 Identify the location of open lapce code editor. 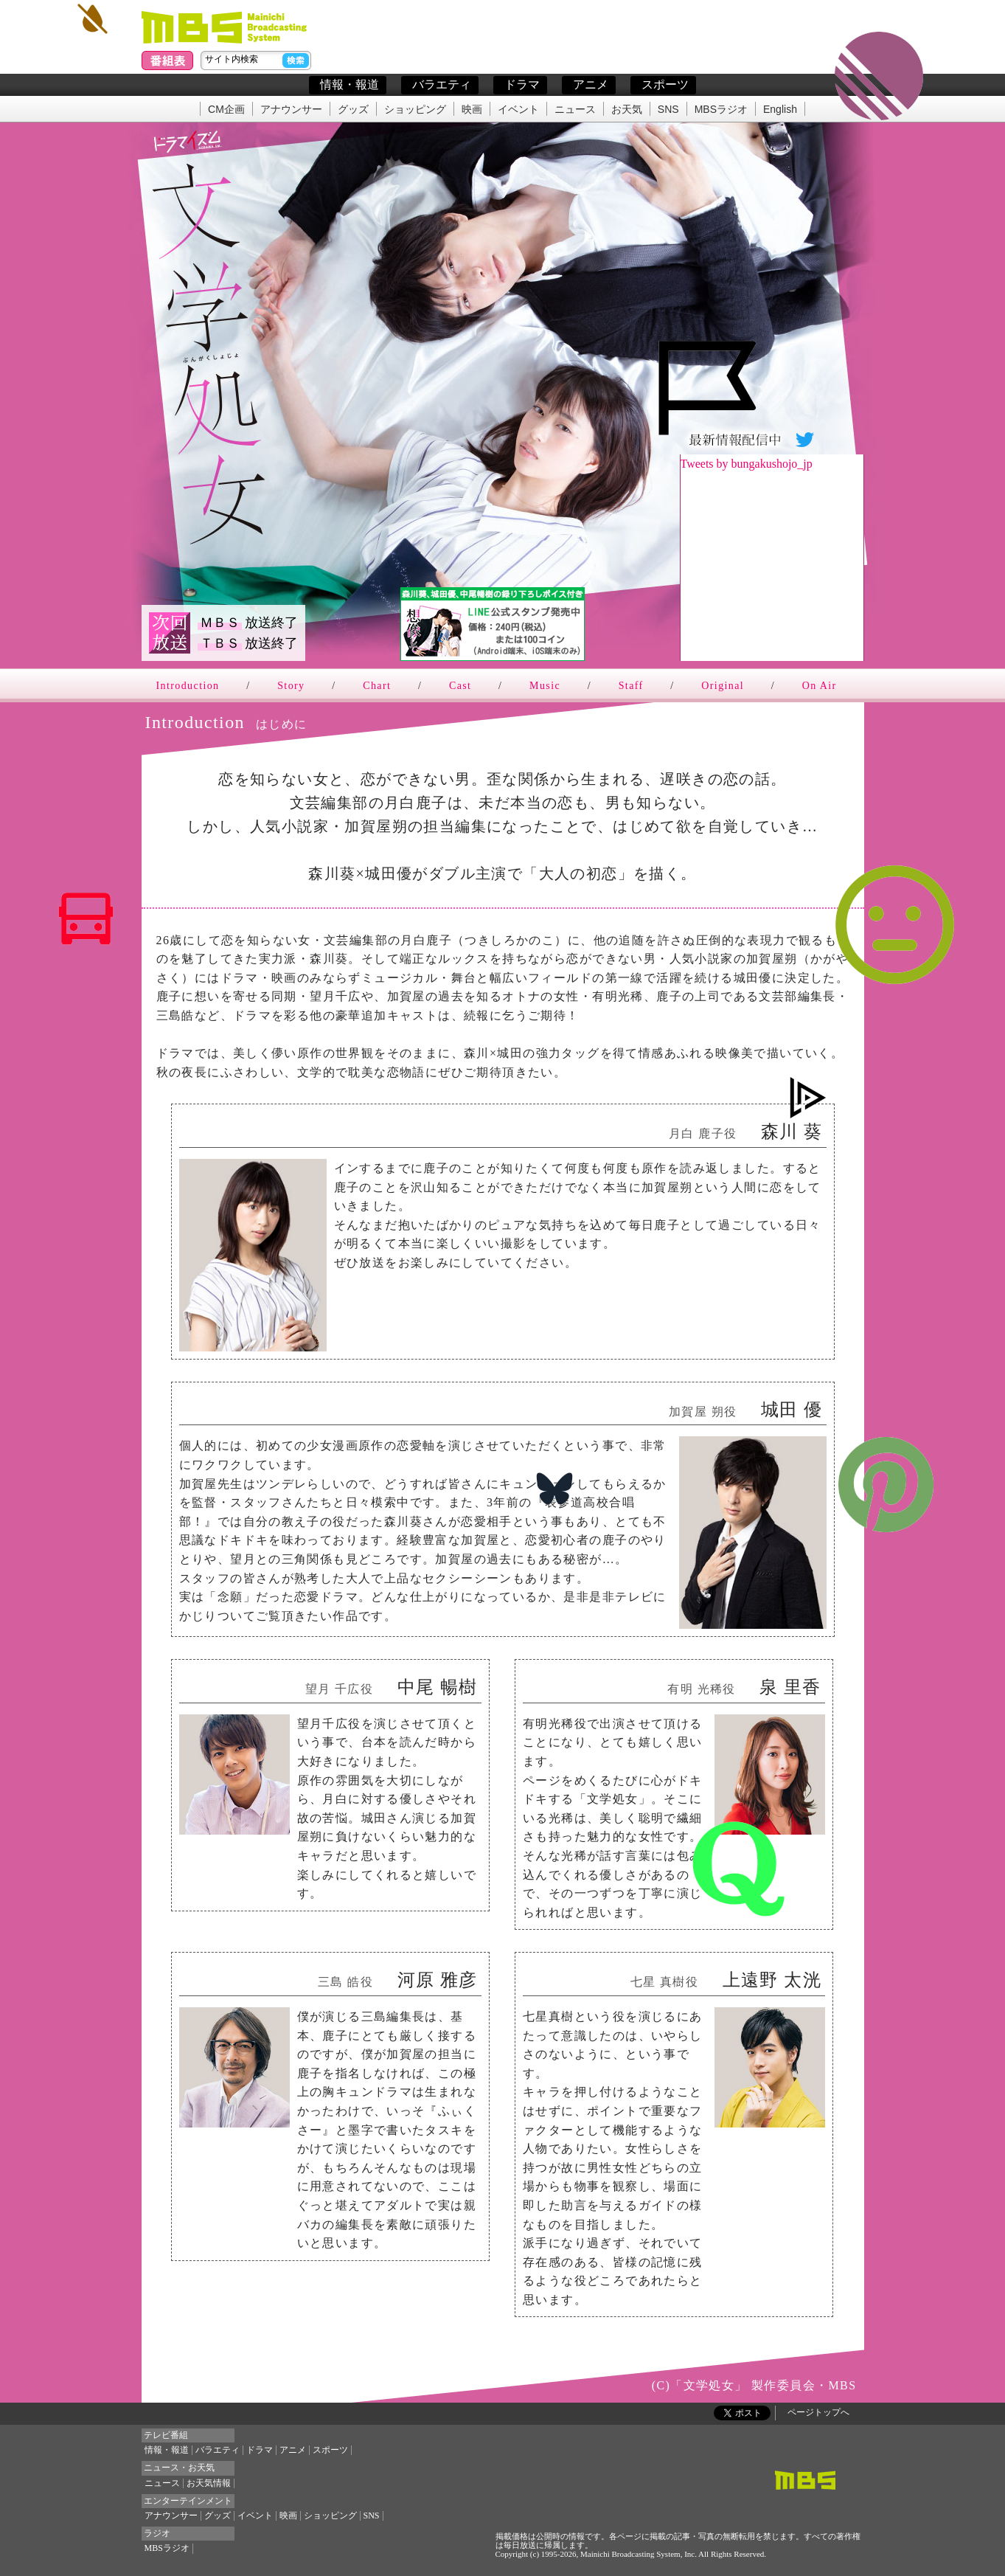
(808, 1098).